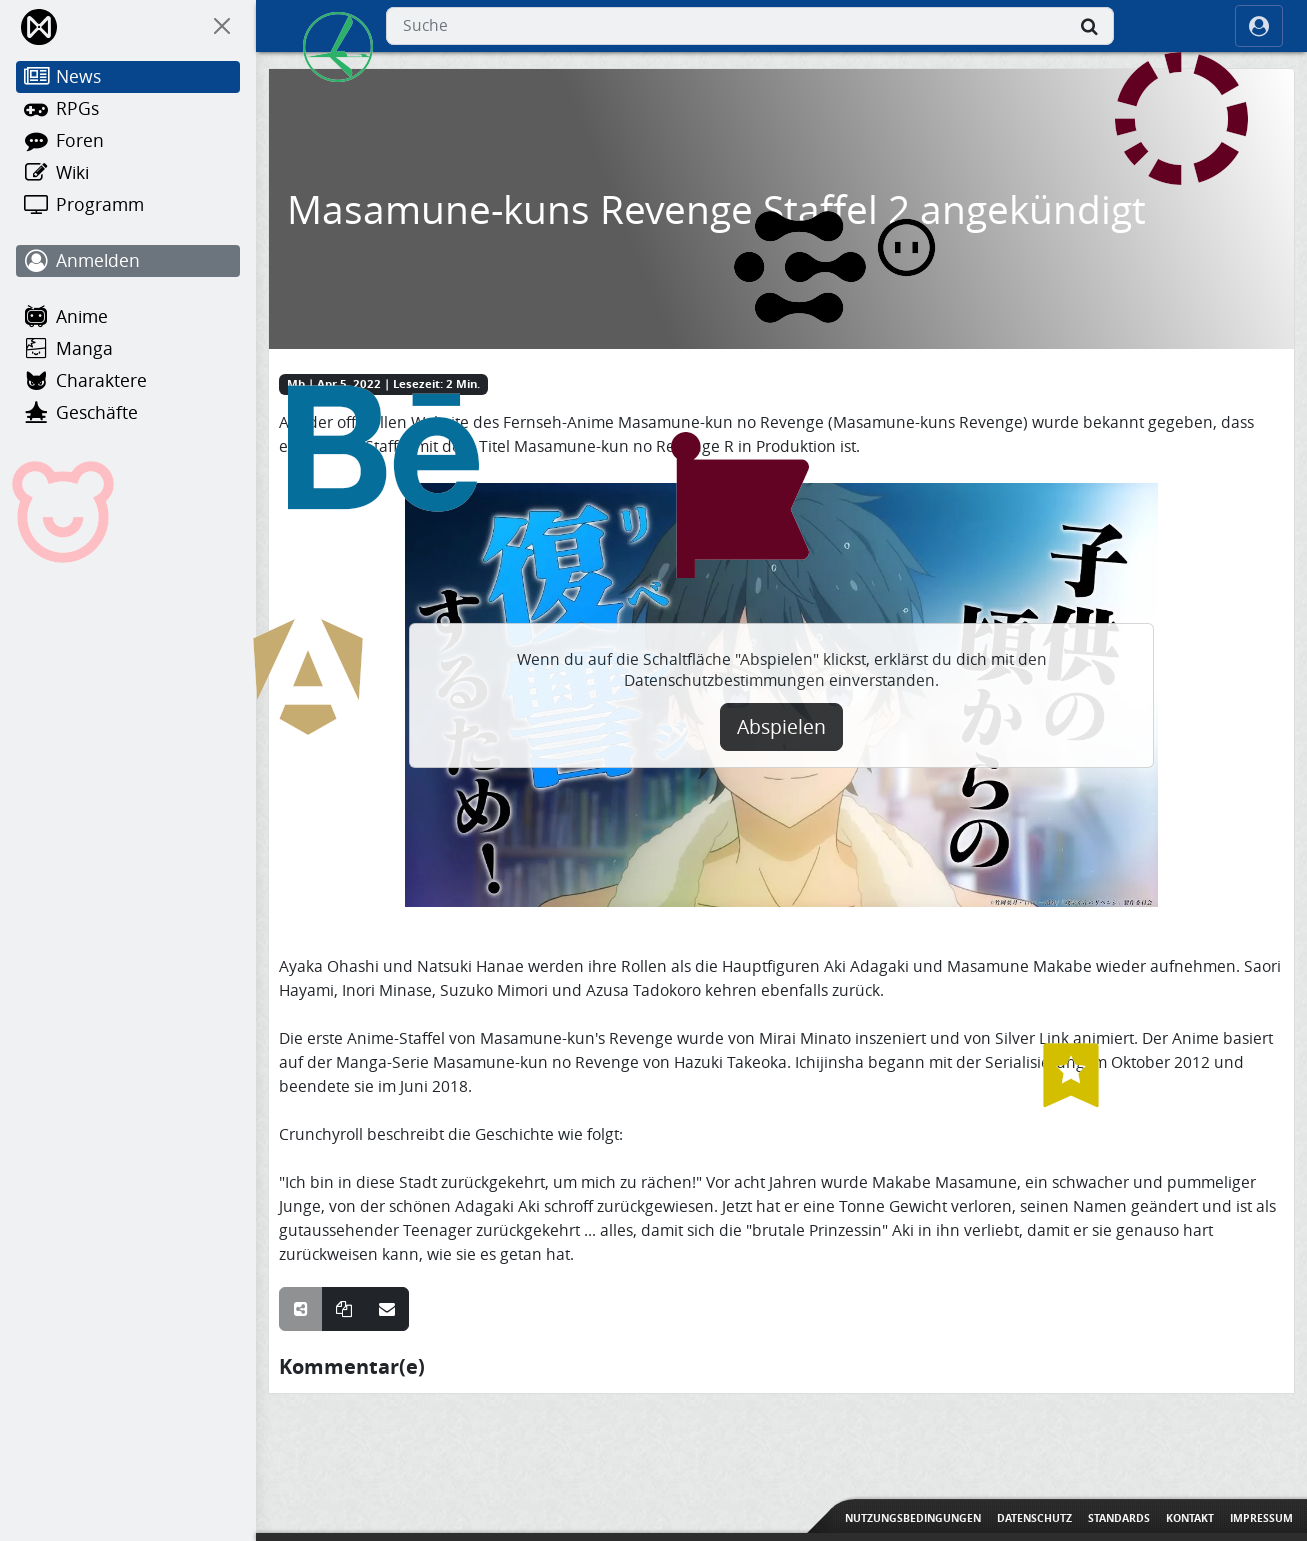  What do you see at coordinates (906, 247) in the screenshot?
I see `indicates power outlet or electrical socket location` at bounding box center [906, 247].